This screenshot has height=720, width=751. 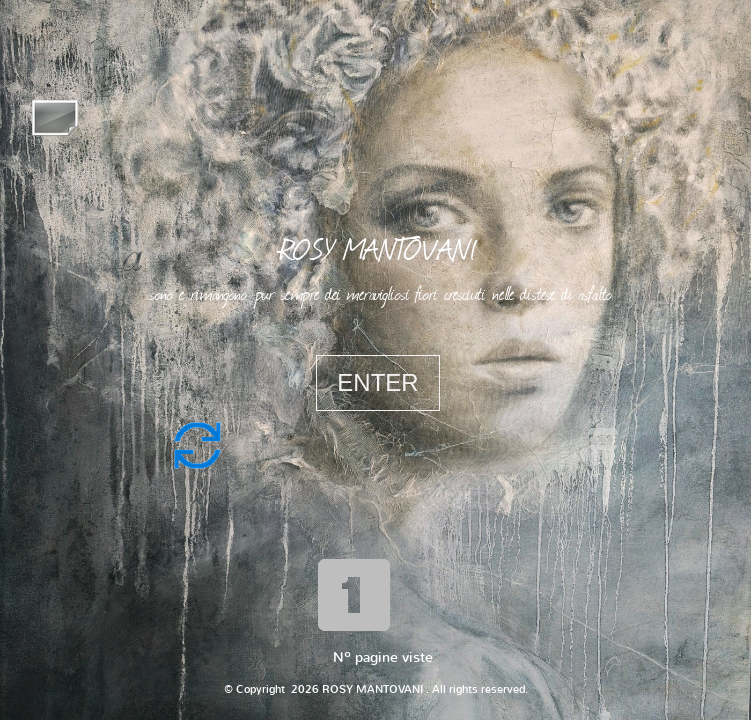 I want to click on reset zoom to 100% or original size, so click(x=354, y=595).